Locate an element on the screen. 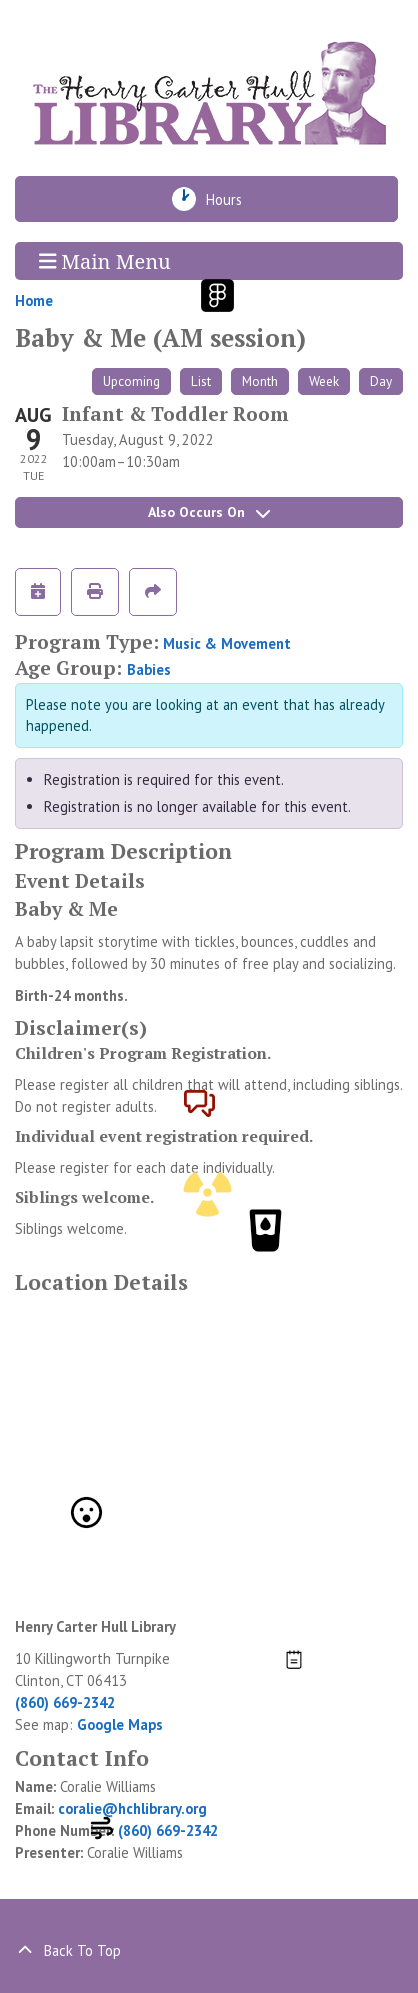 The image size is (418, 1993). view discussion thread is located at coordinates (199, 1103).